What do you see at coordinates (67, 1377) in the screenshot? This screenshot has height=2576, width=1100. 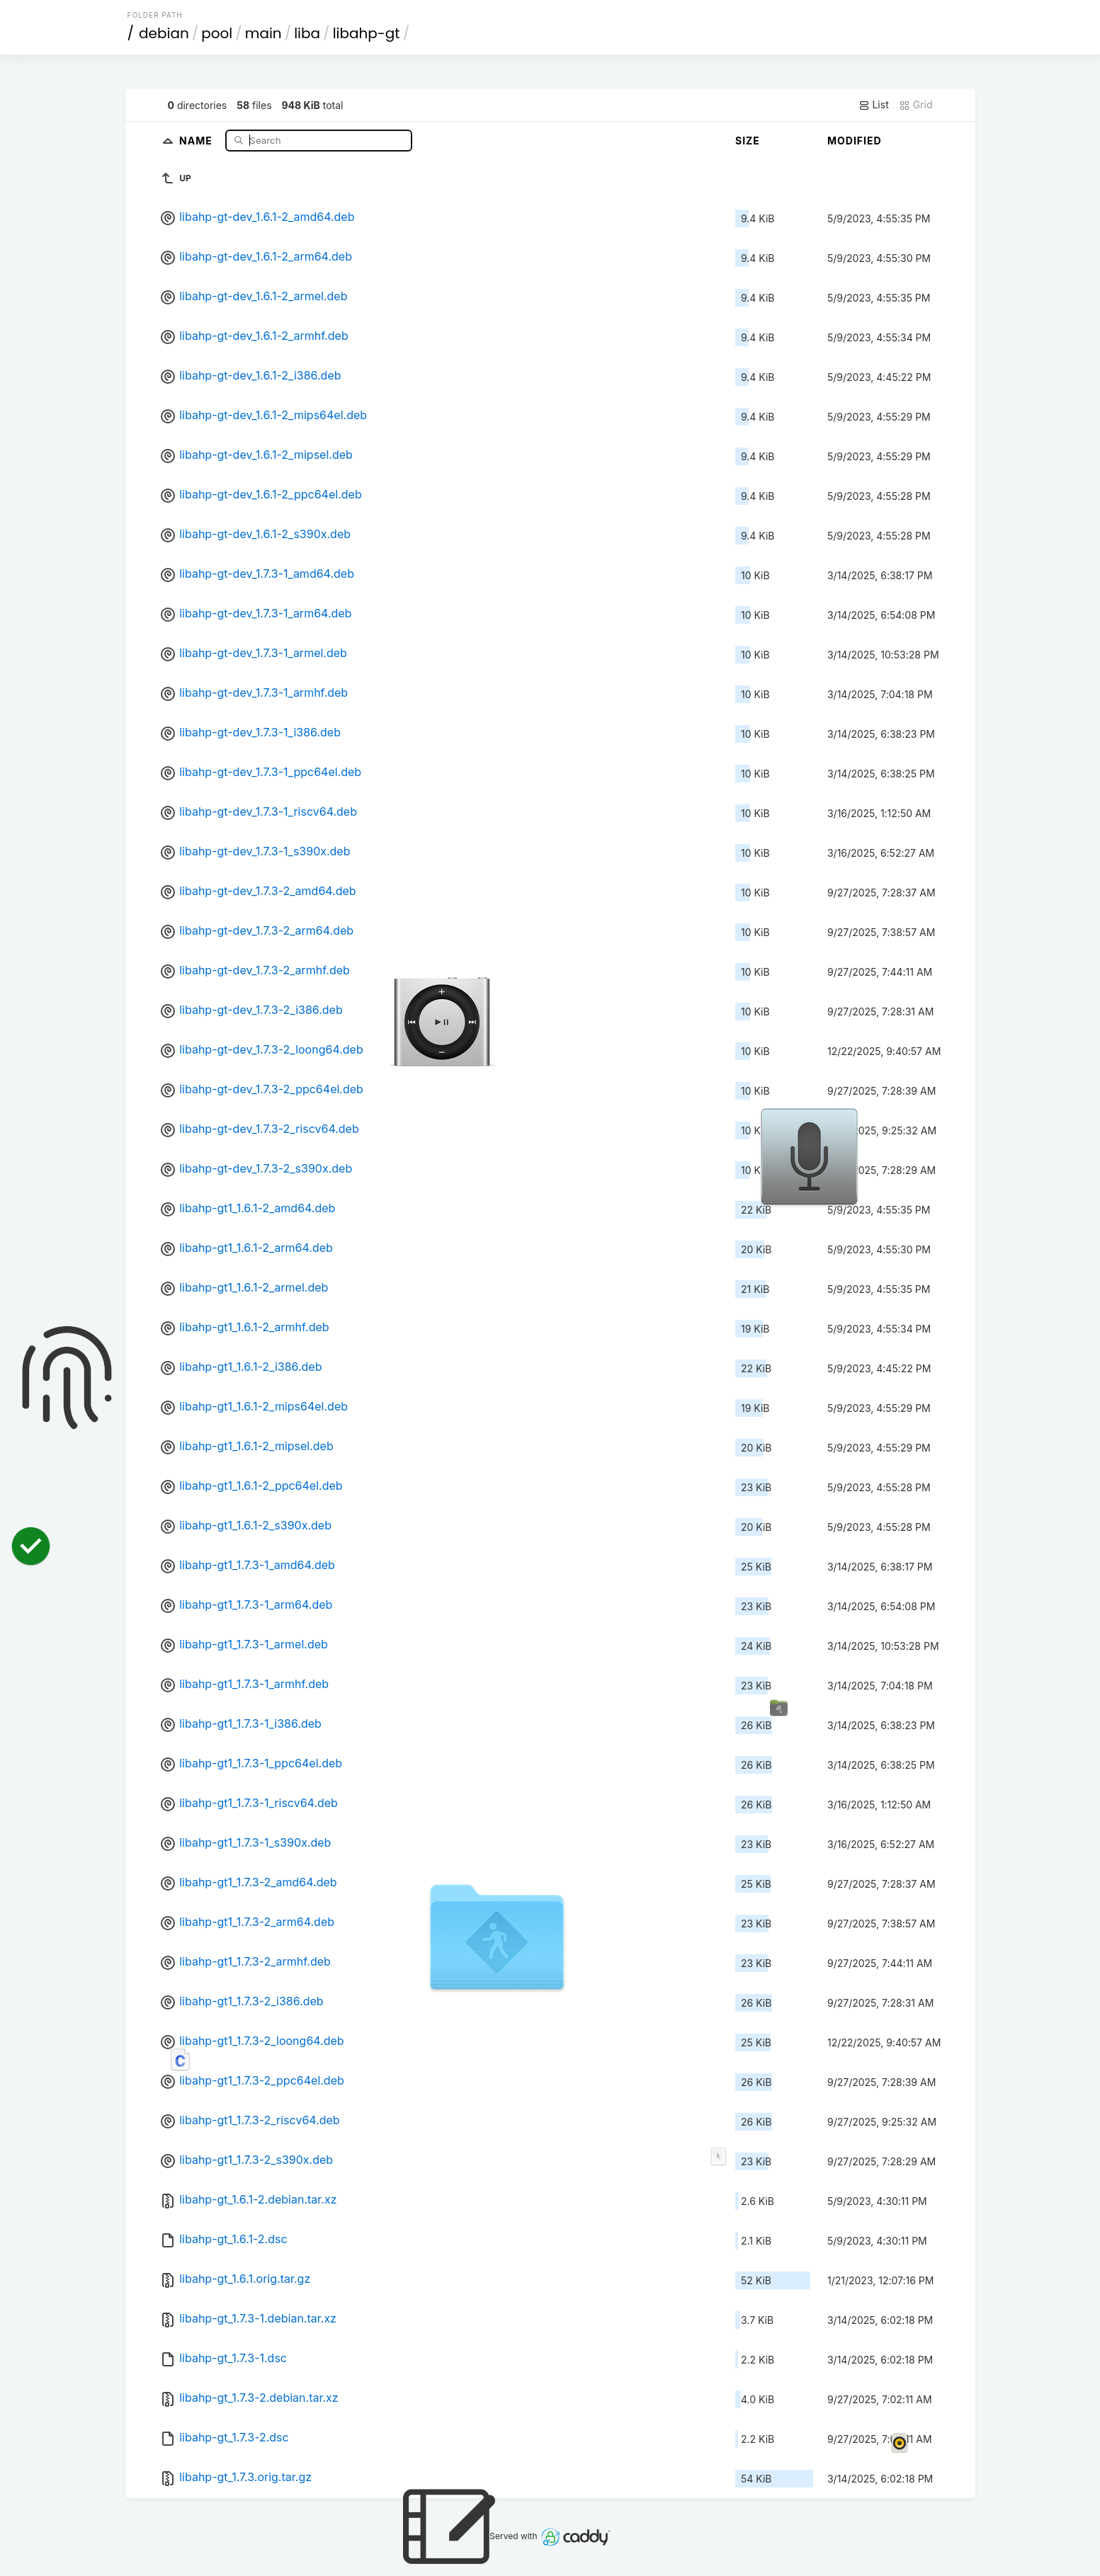 I see `authenticate with fingerprint` at bounding box center [67, 1377].